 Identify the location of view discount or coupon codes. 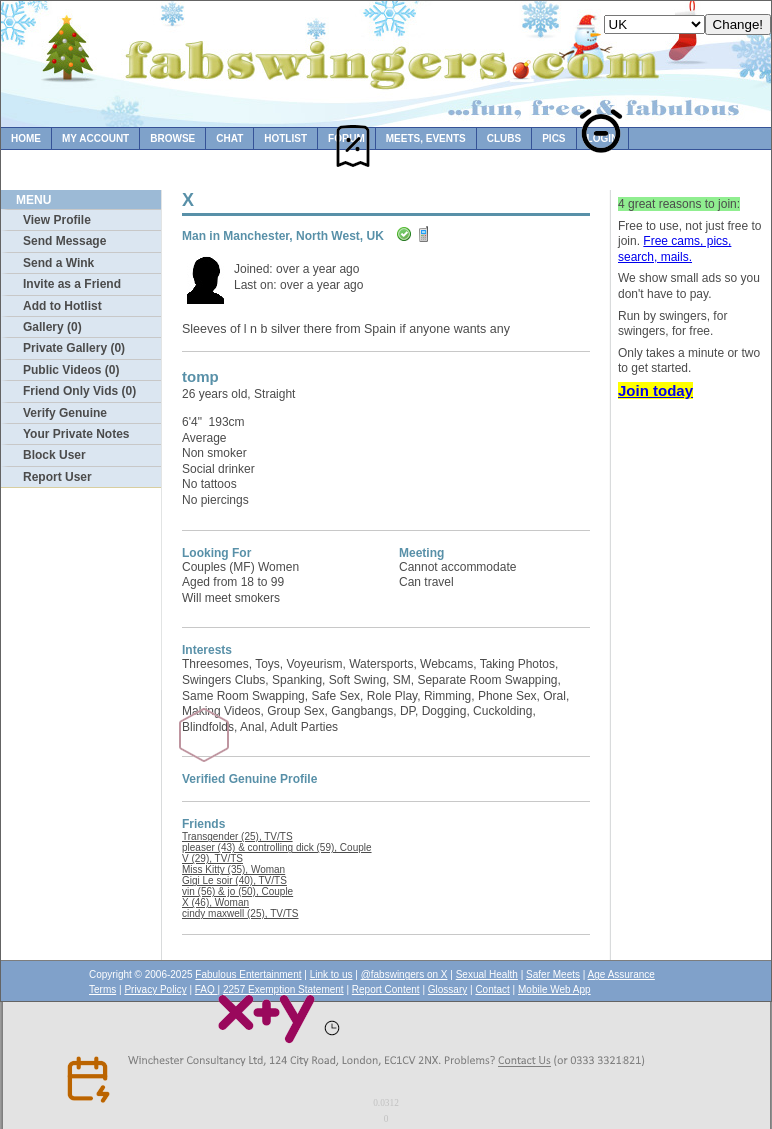
(353, 146).